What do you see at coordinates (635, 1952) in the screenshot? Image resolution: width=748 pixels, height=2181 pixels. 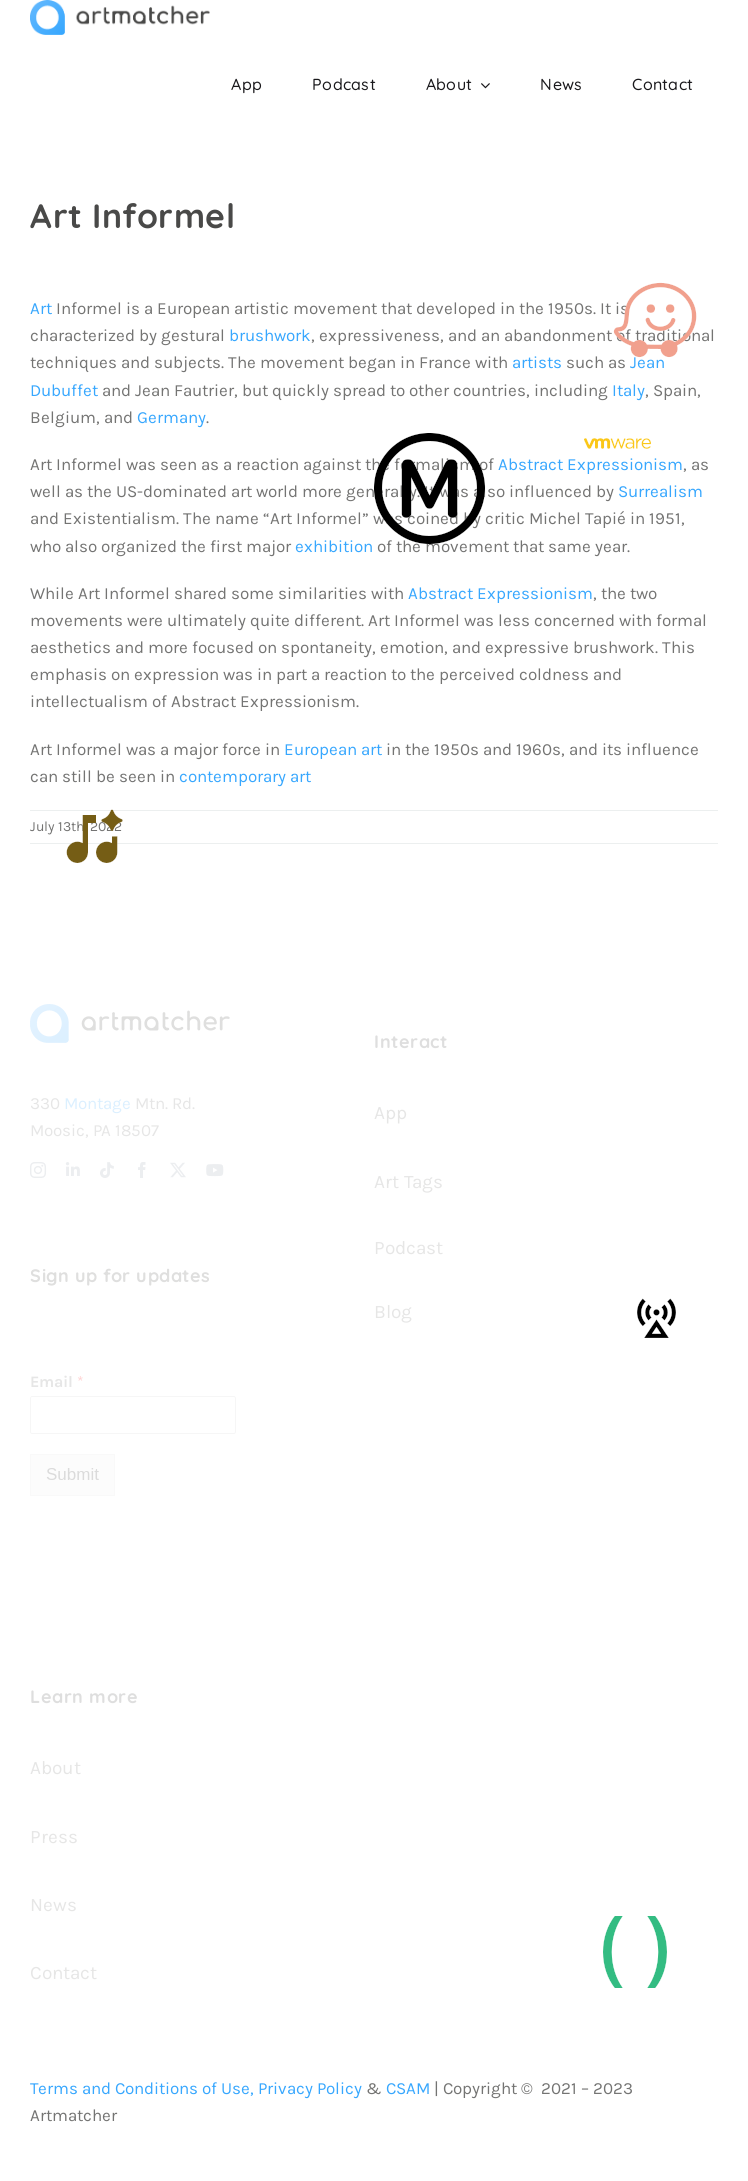 I see `indicates code or programming-related content` at bounding box center [635, 1952].